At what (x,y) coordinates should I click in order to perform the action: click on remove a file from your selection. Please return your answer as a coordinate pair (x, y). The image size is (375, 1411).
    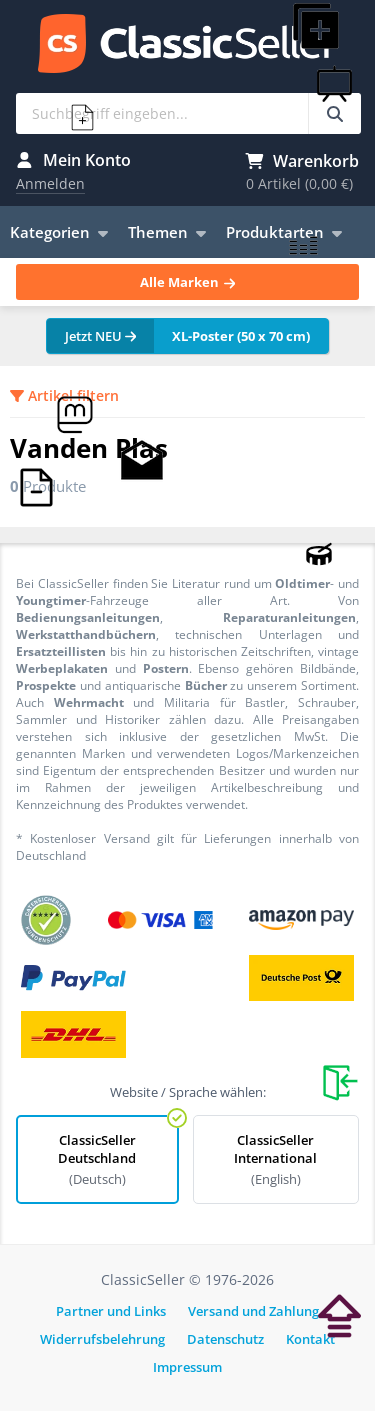
    Looking at the image, I should click on (36, 487).